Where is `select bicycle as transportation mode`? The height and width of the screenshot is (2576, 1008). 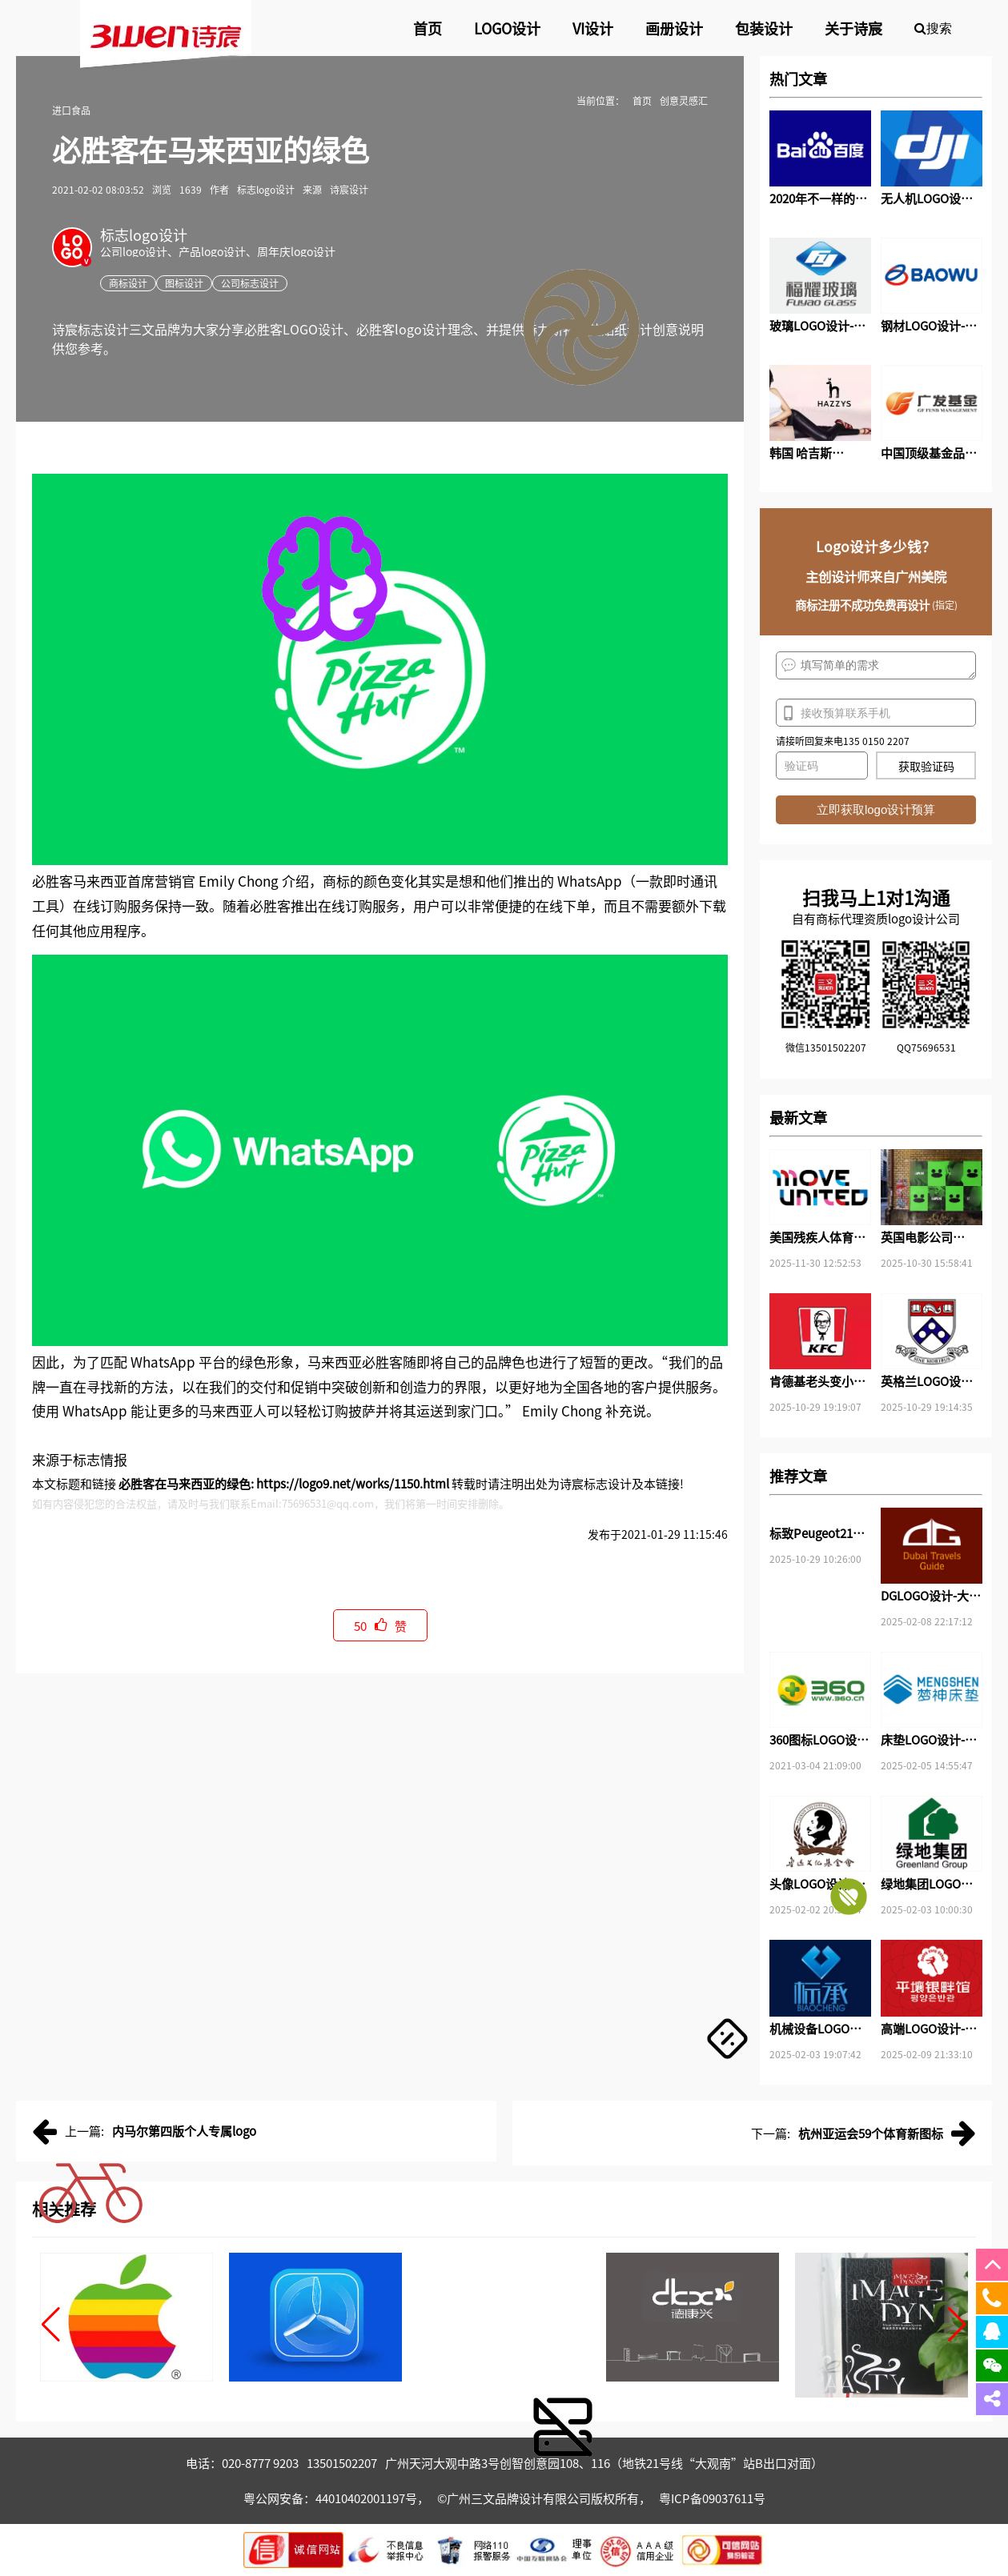
select bicycle as transportation mode is located at coordinates (90, 2191).